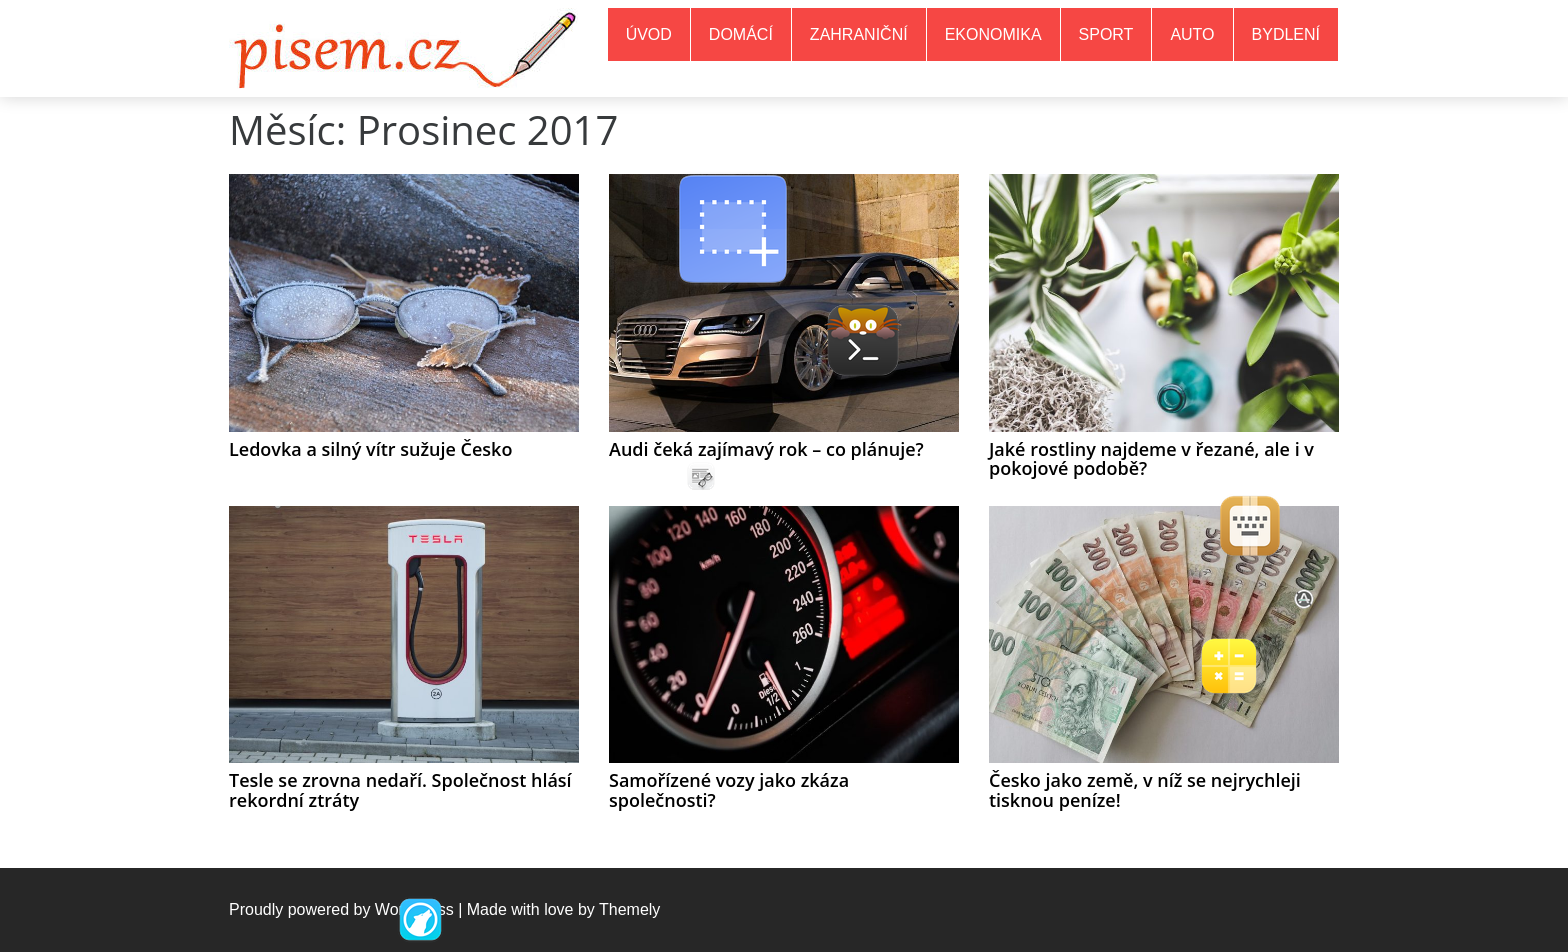  Describe the element at coordinates (701, 476) in the screenshot. I see `open gnome documents app` at that location.